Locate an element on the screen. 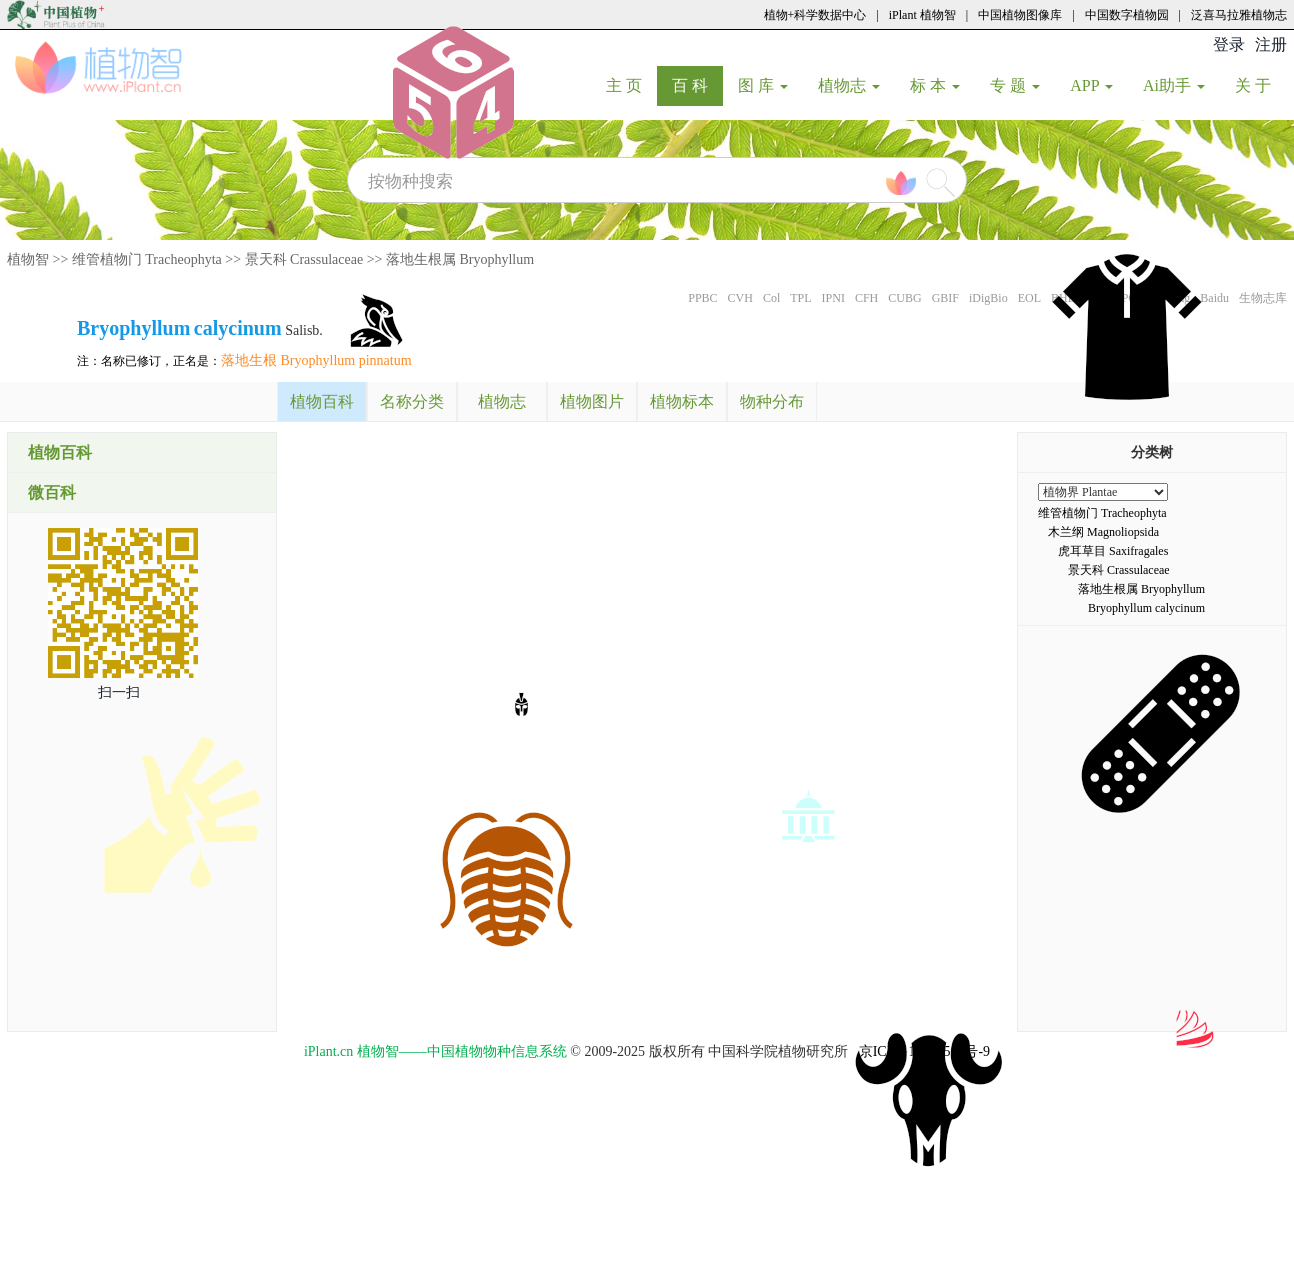 The image size is (1294, 1280). indicates a slashing or cutting attack ability is located at coordinates (1195, 1029).